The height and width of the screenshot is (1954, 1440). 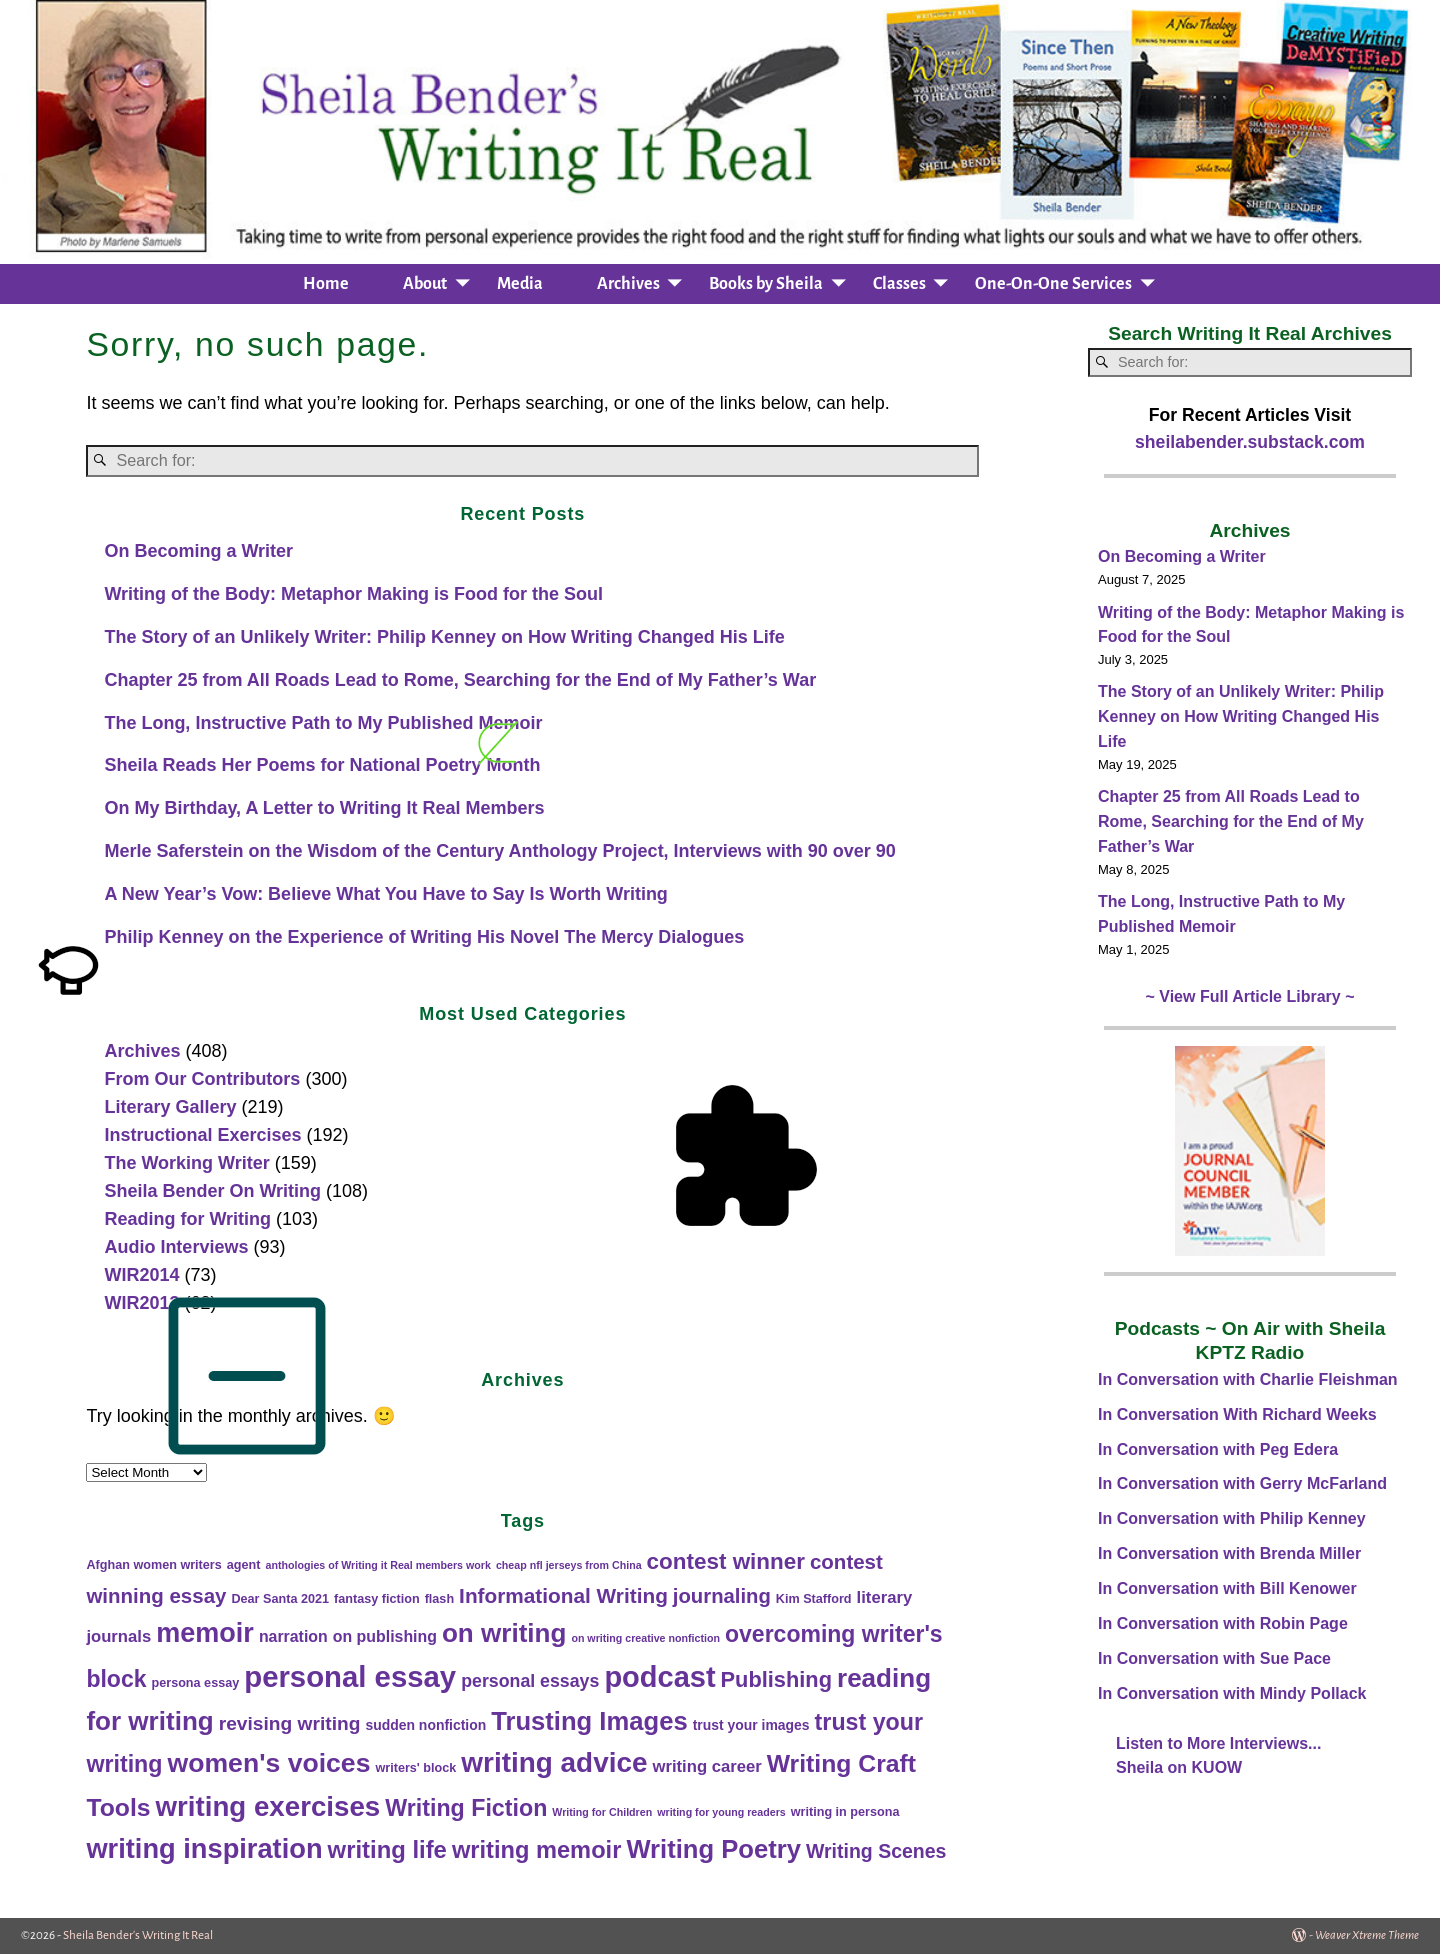 What do you see at coordinates (498, 743) in the screenshot?
I see `indicates a set is not a subset of another in mathematical notation` at bounding box center [498, 743].